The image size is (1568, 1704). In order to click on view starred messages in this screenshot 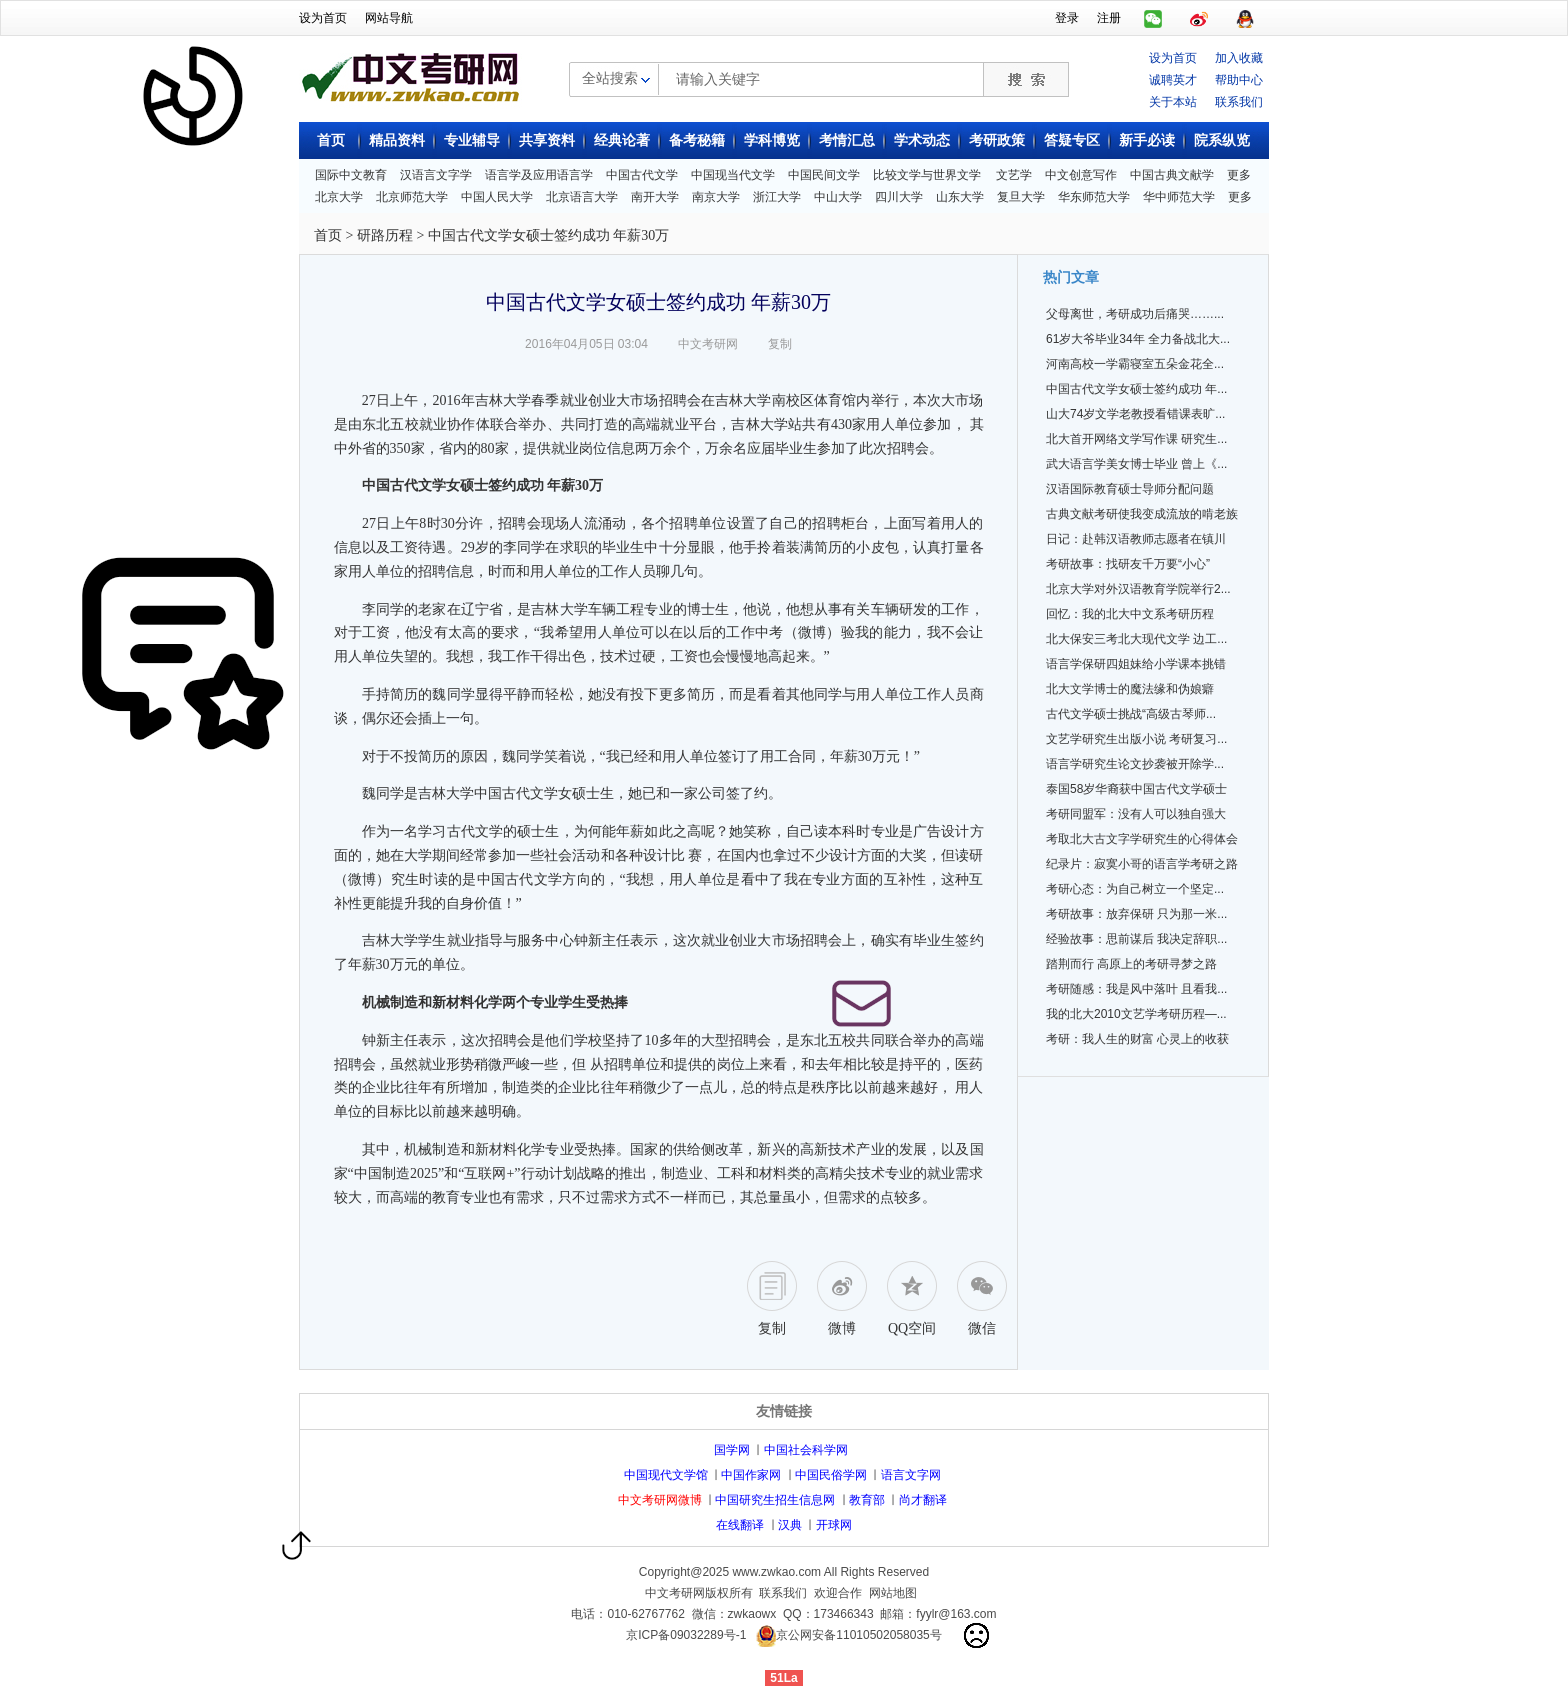, I will do `click(178, 644)`.